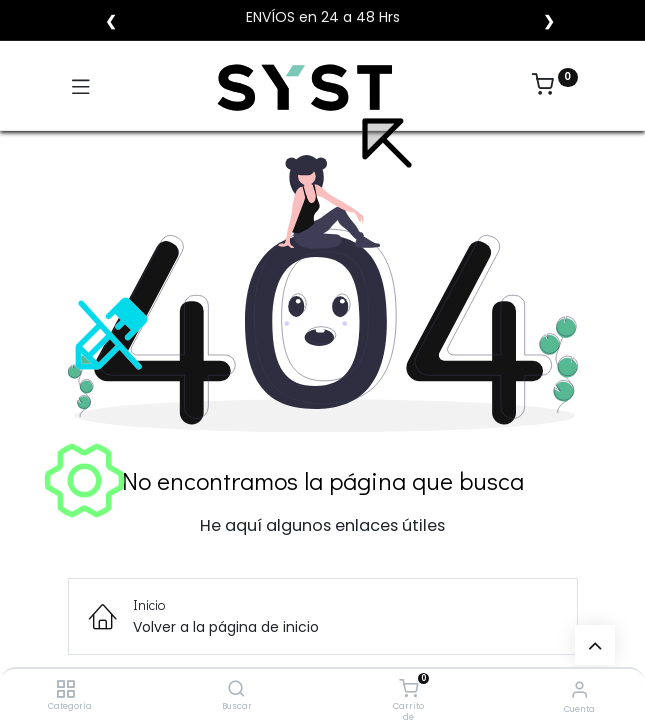 Image resolution: width=645 pixels, height=720 pixels. Describe the element at coordinates (387, 143) in the screenshot. I see `navigate back to previous screen` at that location.